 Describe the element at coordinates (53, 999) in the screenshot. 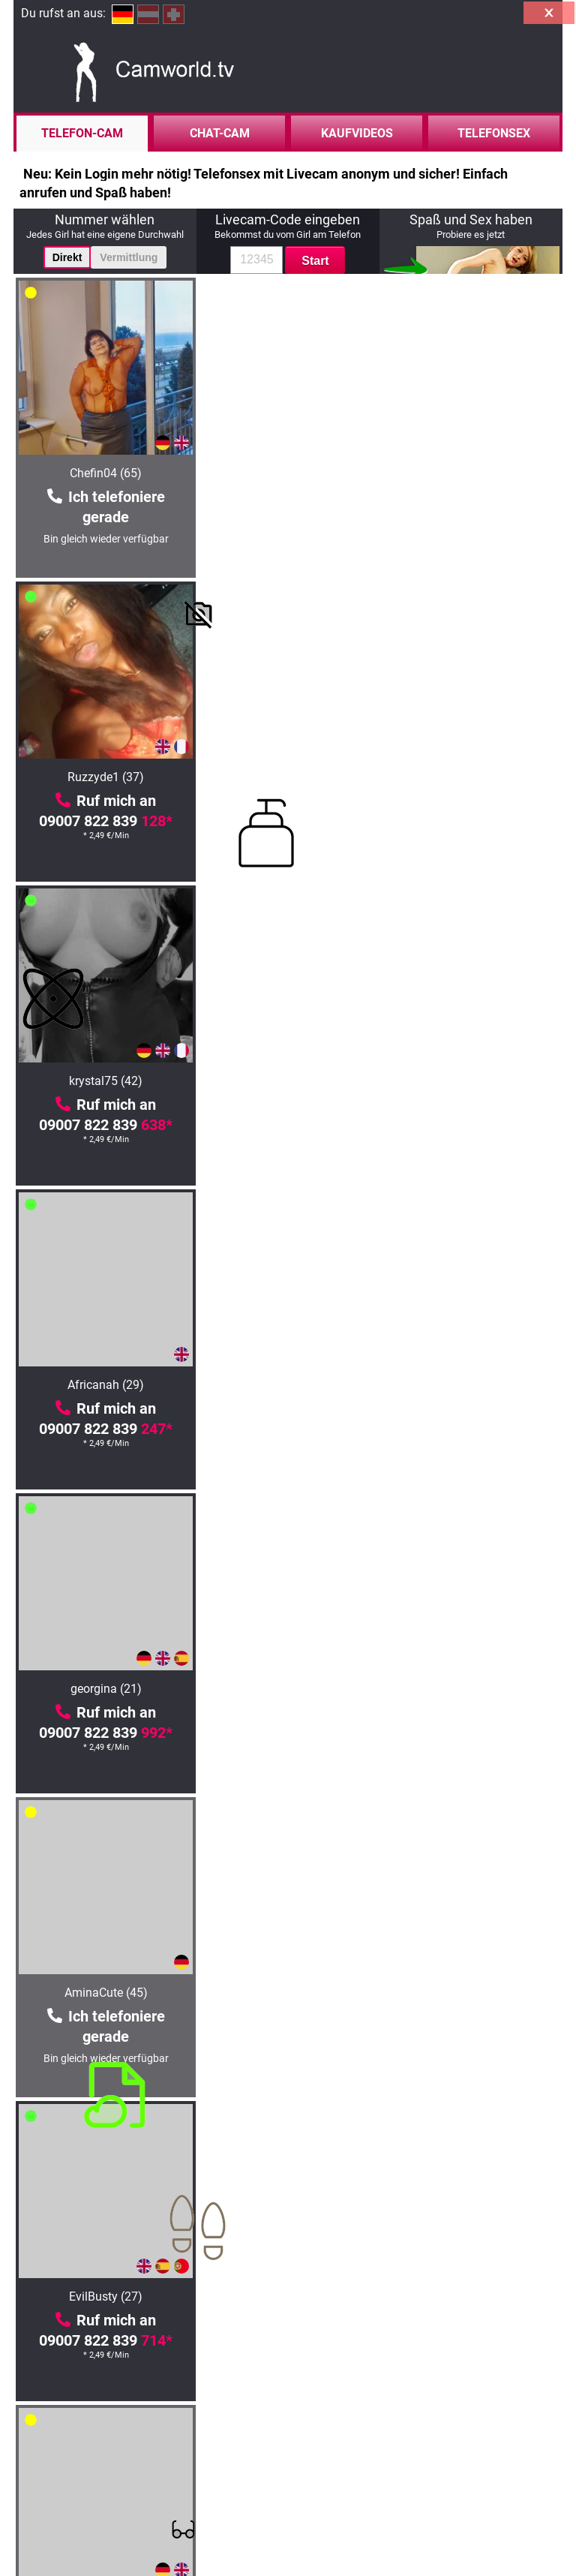

I see `access science or chemistry features` at that location.